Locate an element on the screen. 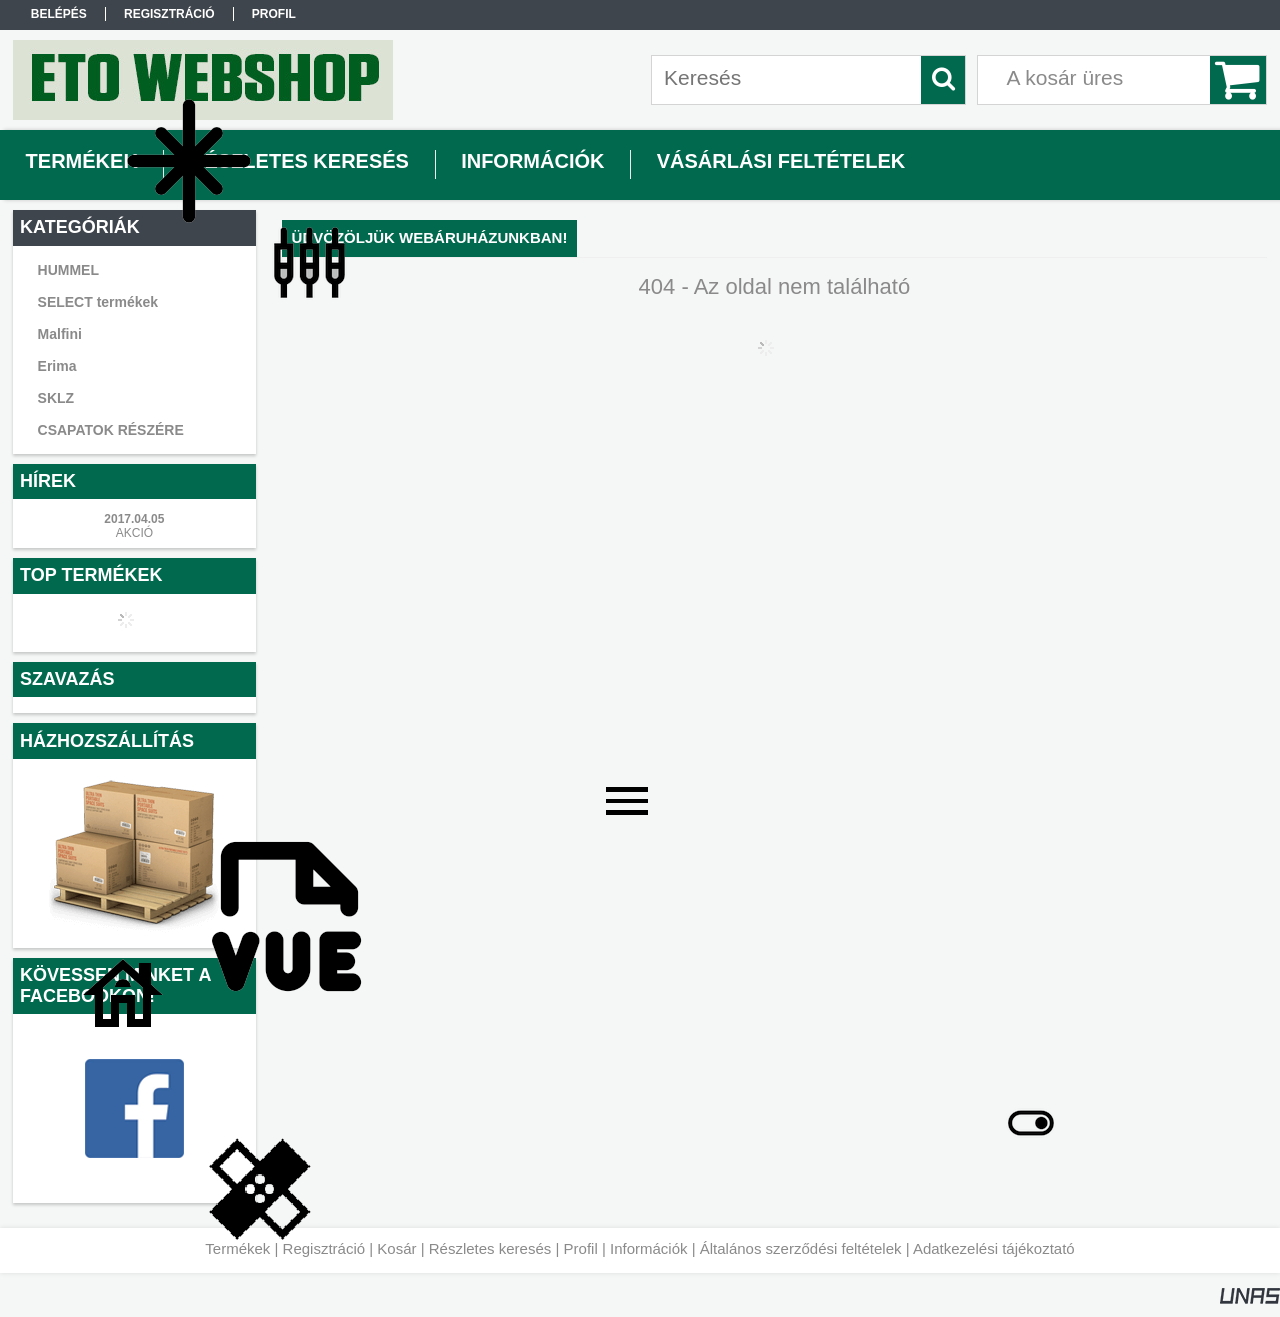  toggle switch in the on/enabled state is located at coordinates (1031, 1123).